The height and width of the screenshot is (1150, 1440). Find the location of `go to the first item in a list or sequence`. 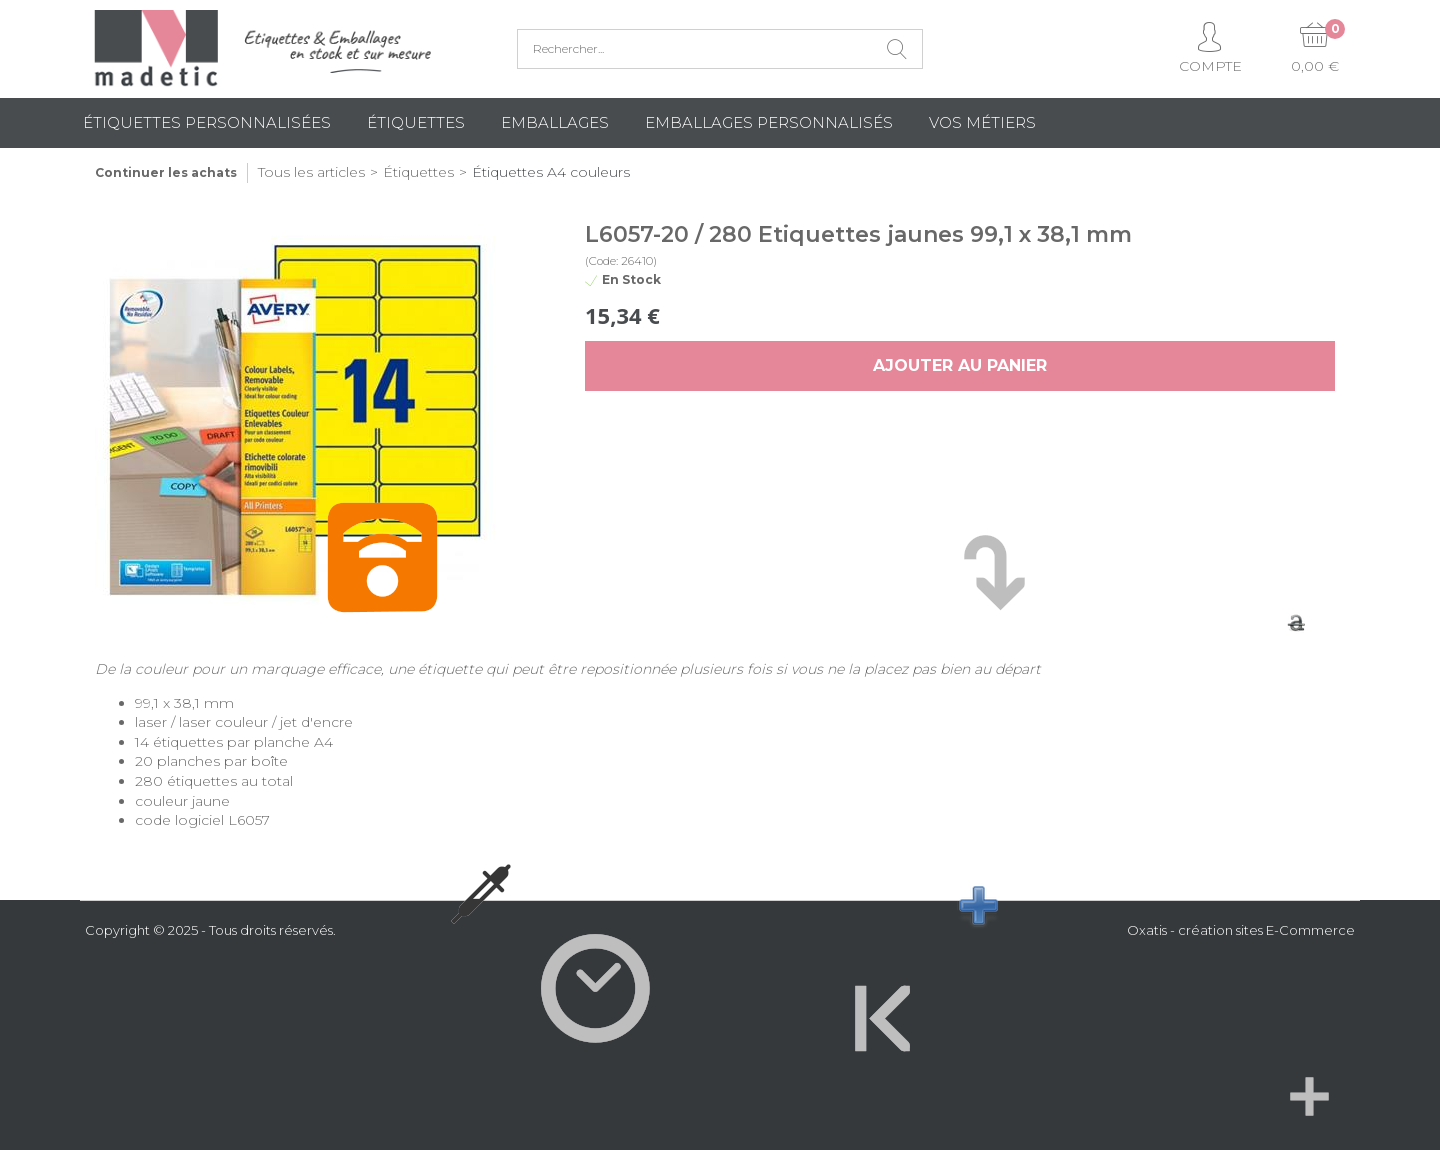

go to the first item in a list or sequence is located at coordinates (882, 1018).